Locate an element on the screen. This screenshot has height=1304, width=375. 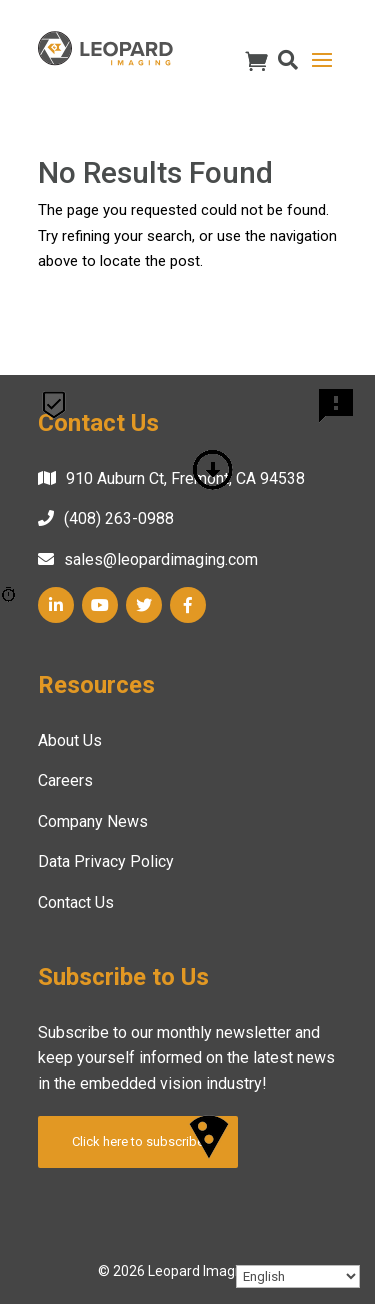
download file or content is located at coordinates (213, 470).